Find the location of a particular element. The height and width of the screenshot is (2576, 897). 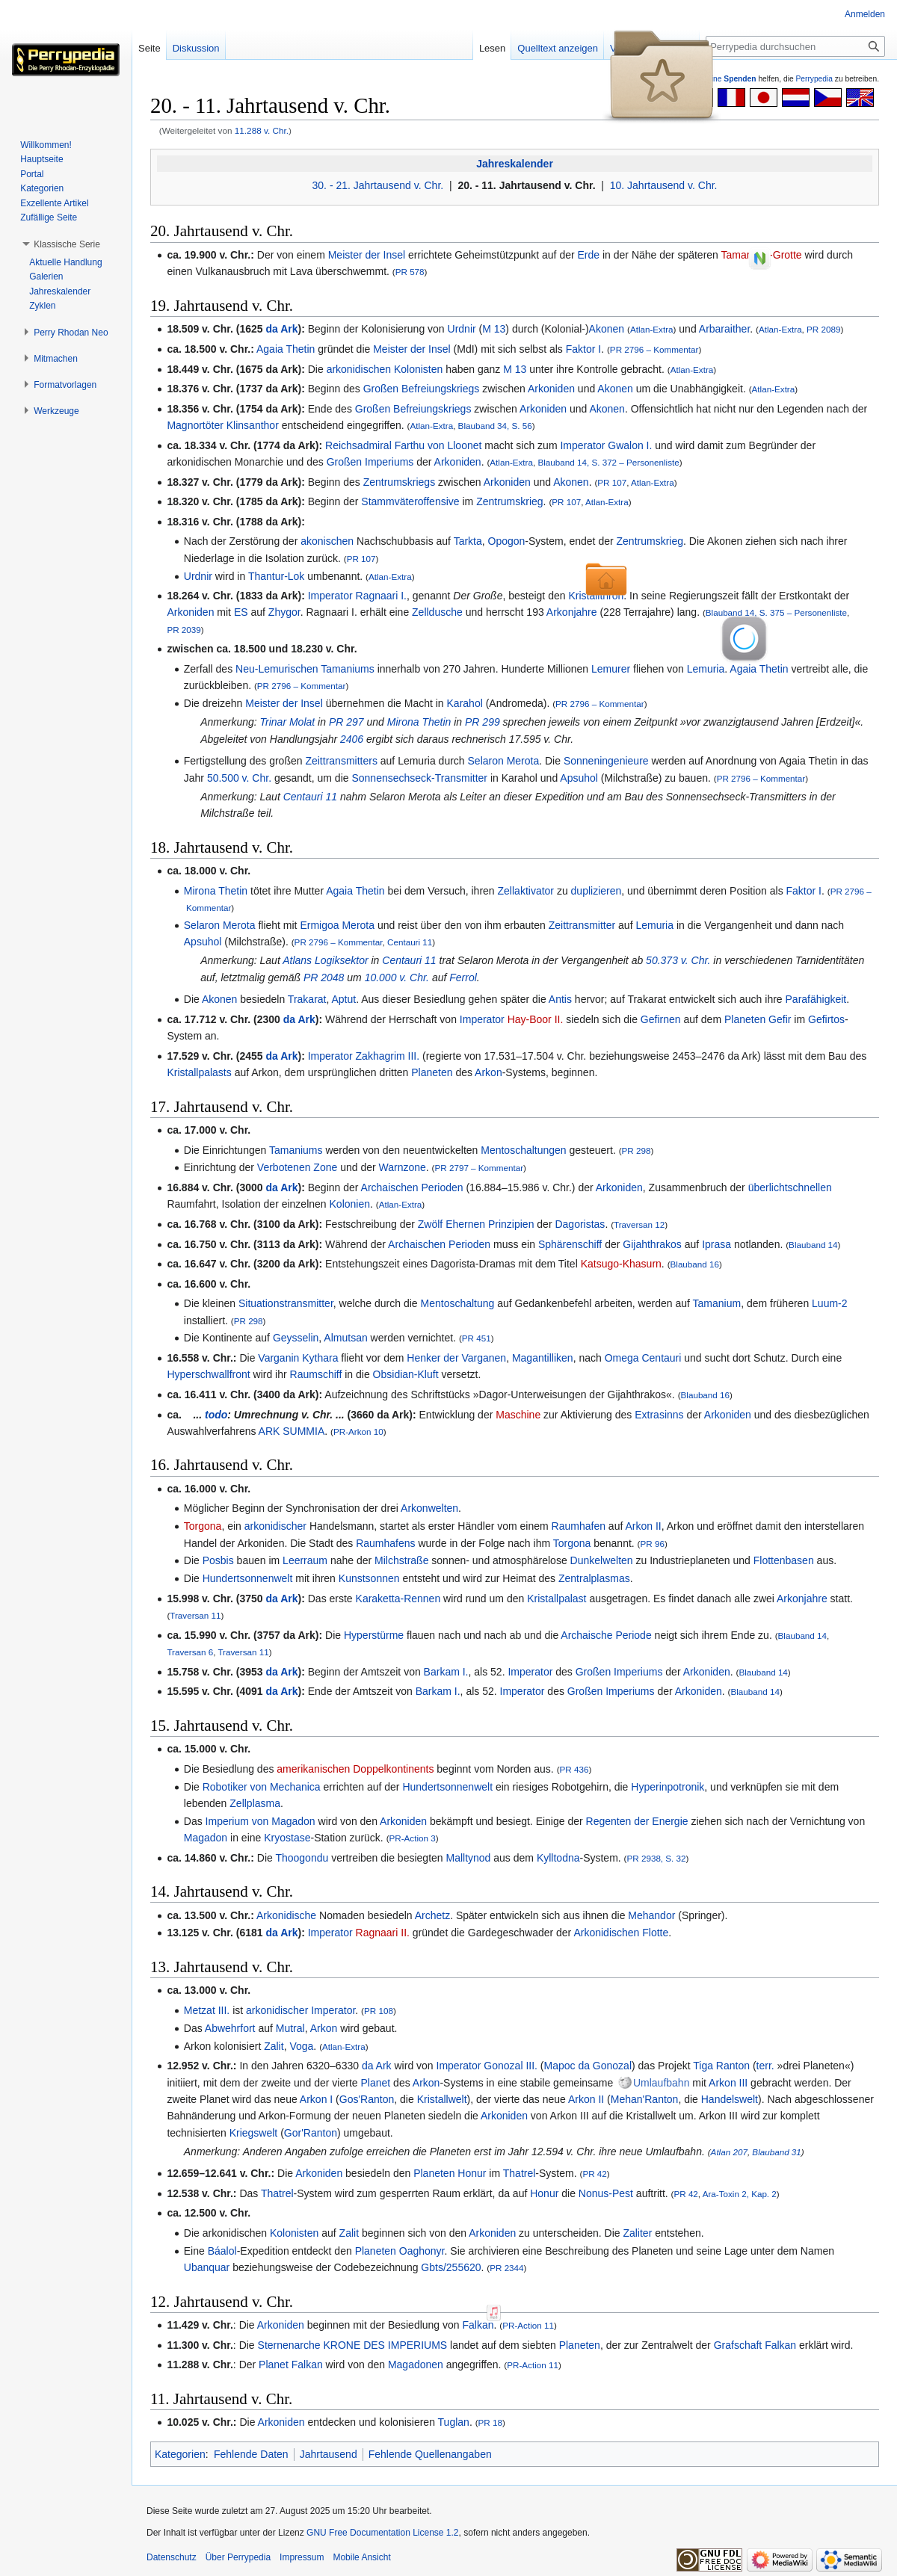

configure app launch animation preferences is located at coordinates (744, 639).